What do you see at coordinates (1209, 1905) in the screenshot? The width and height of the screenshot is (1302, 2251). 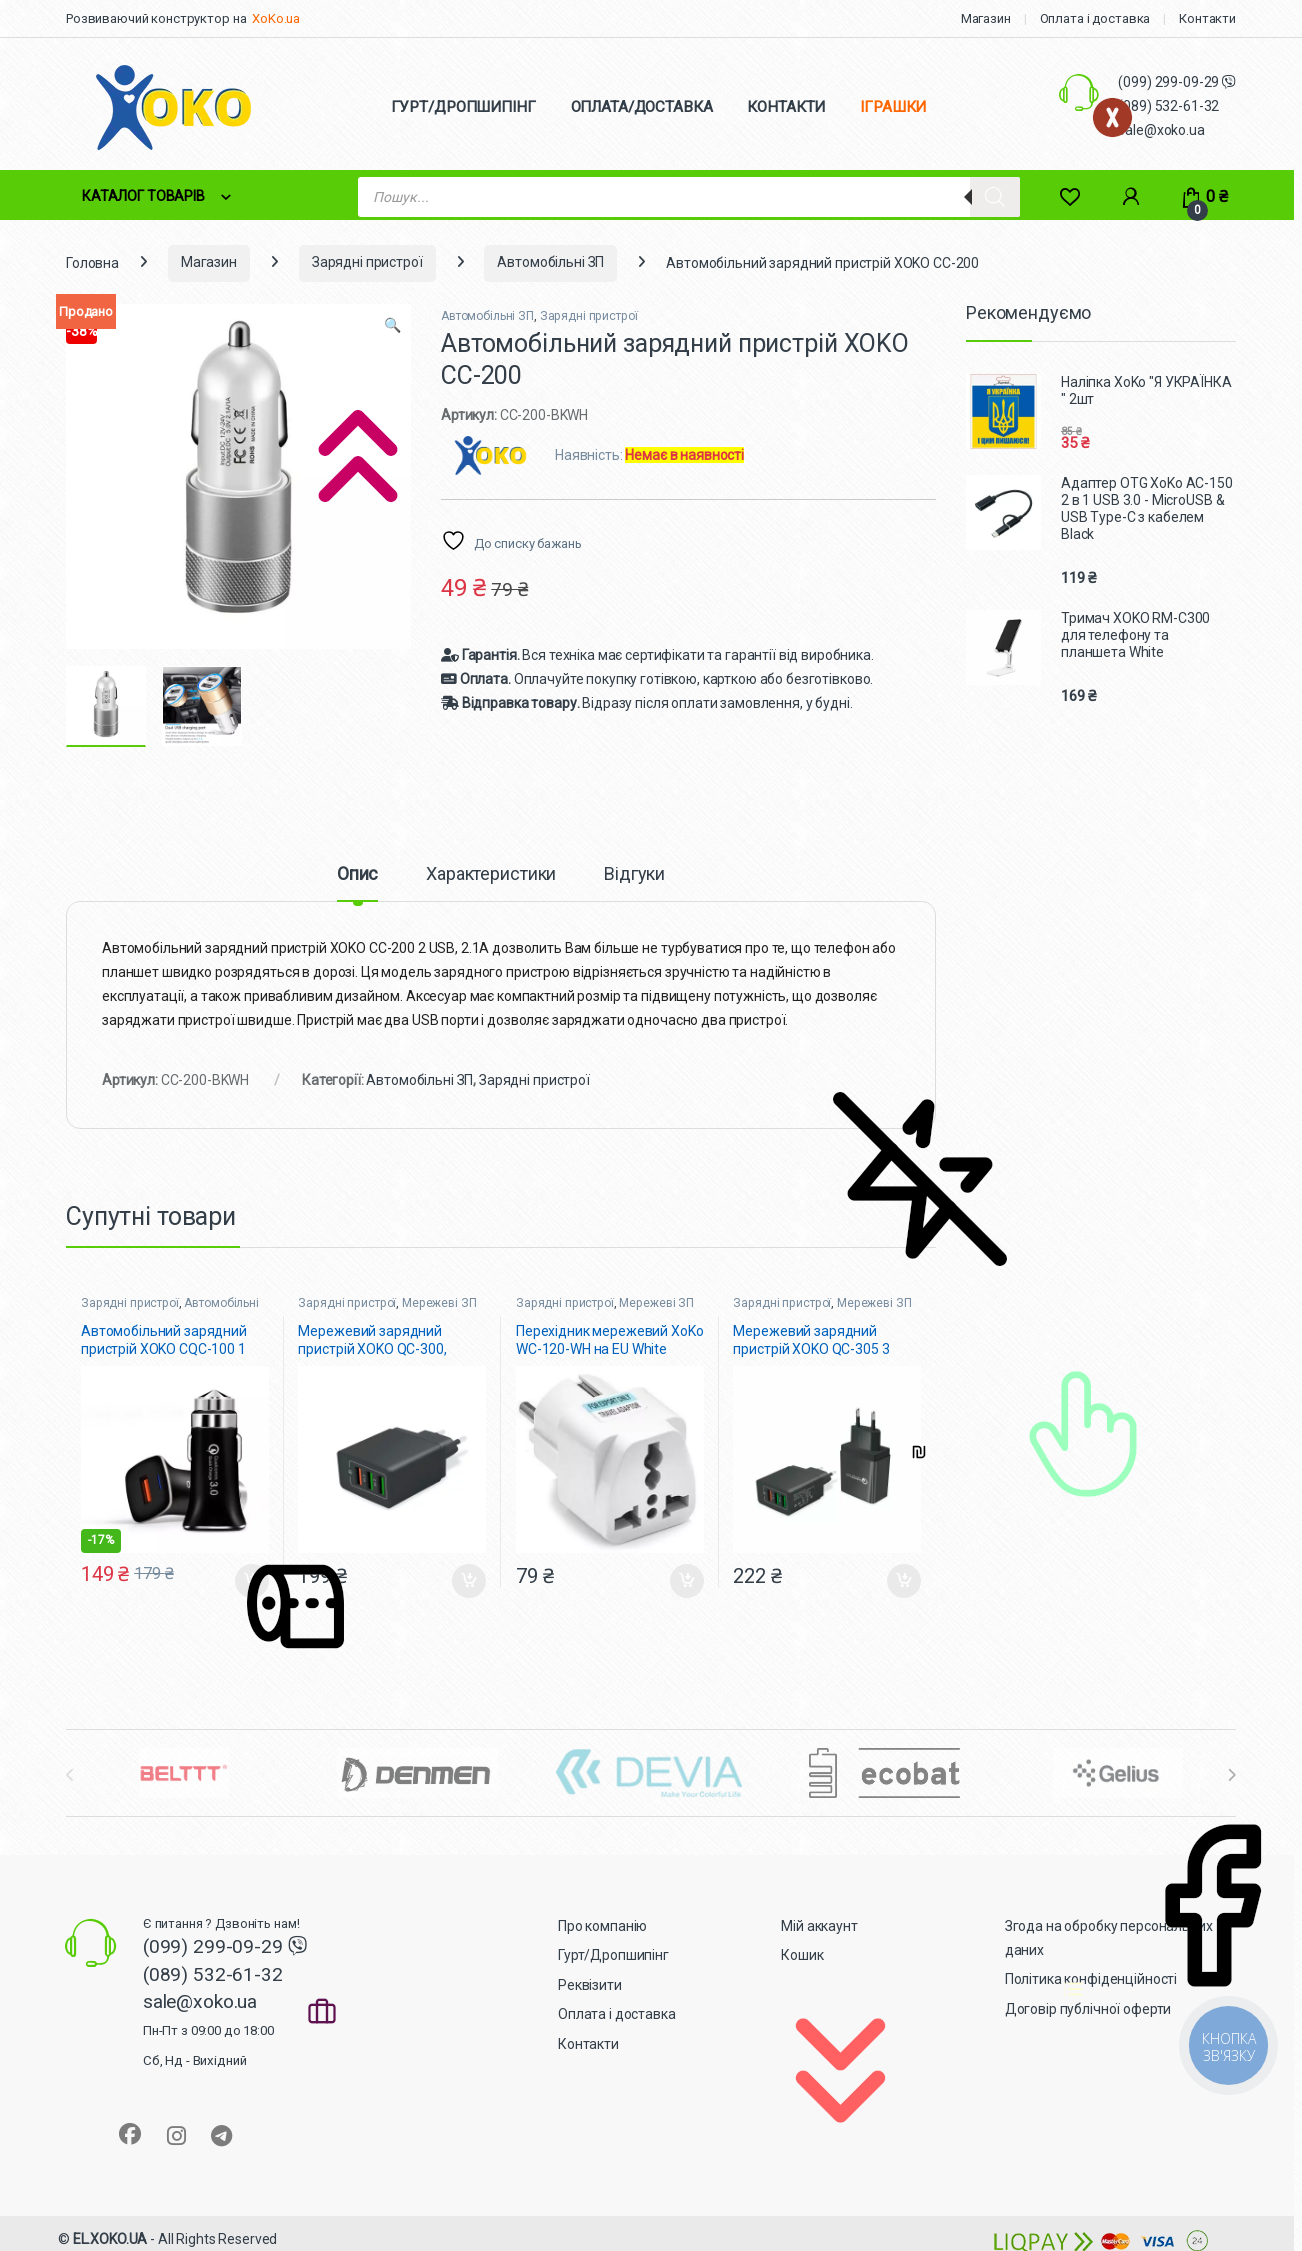 I see `open Facebook app` at bounding box center [1209, 1905].